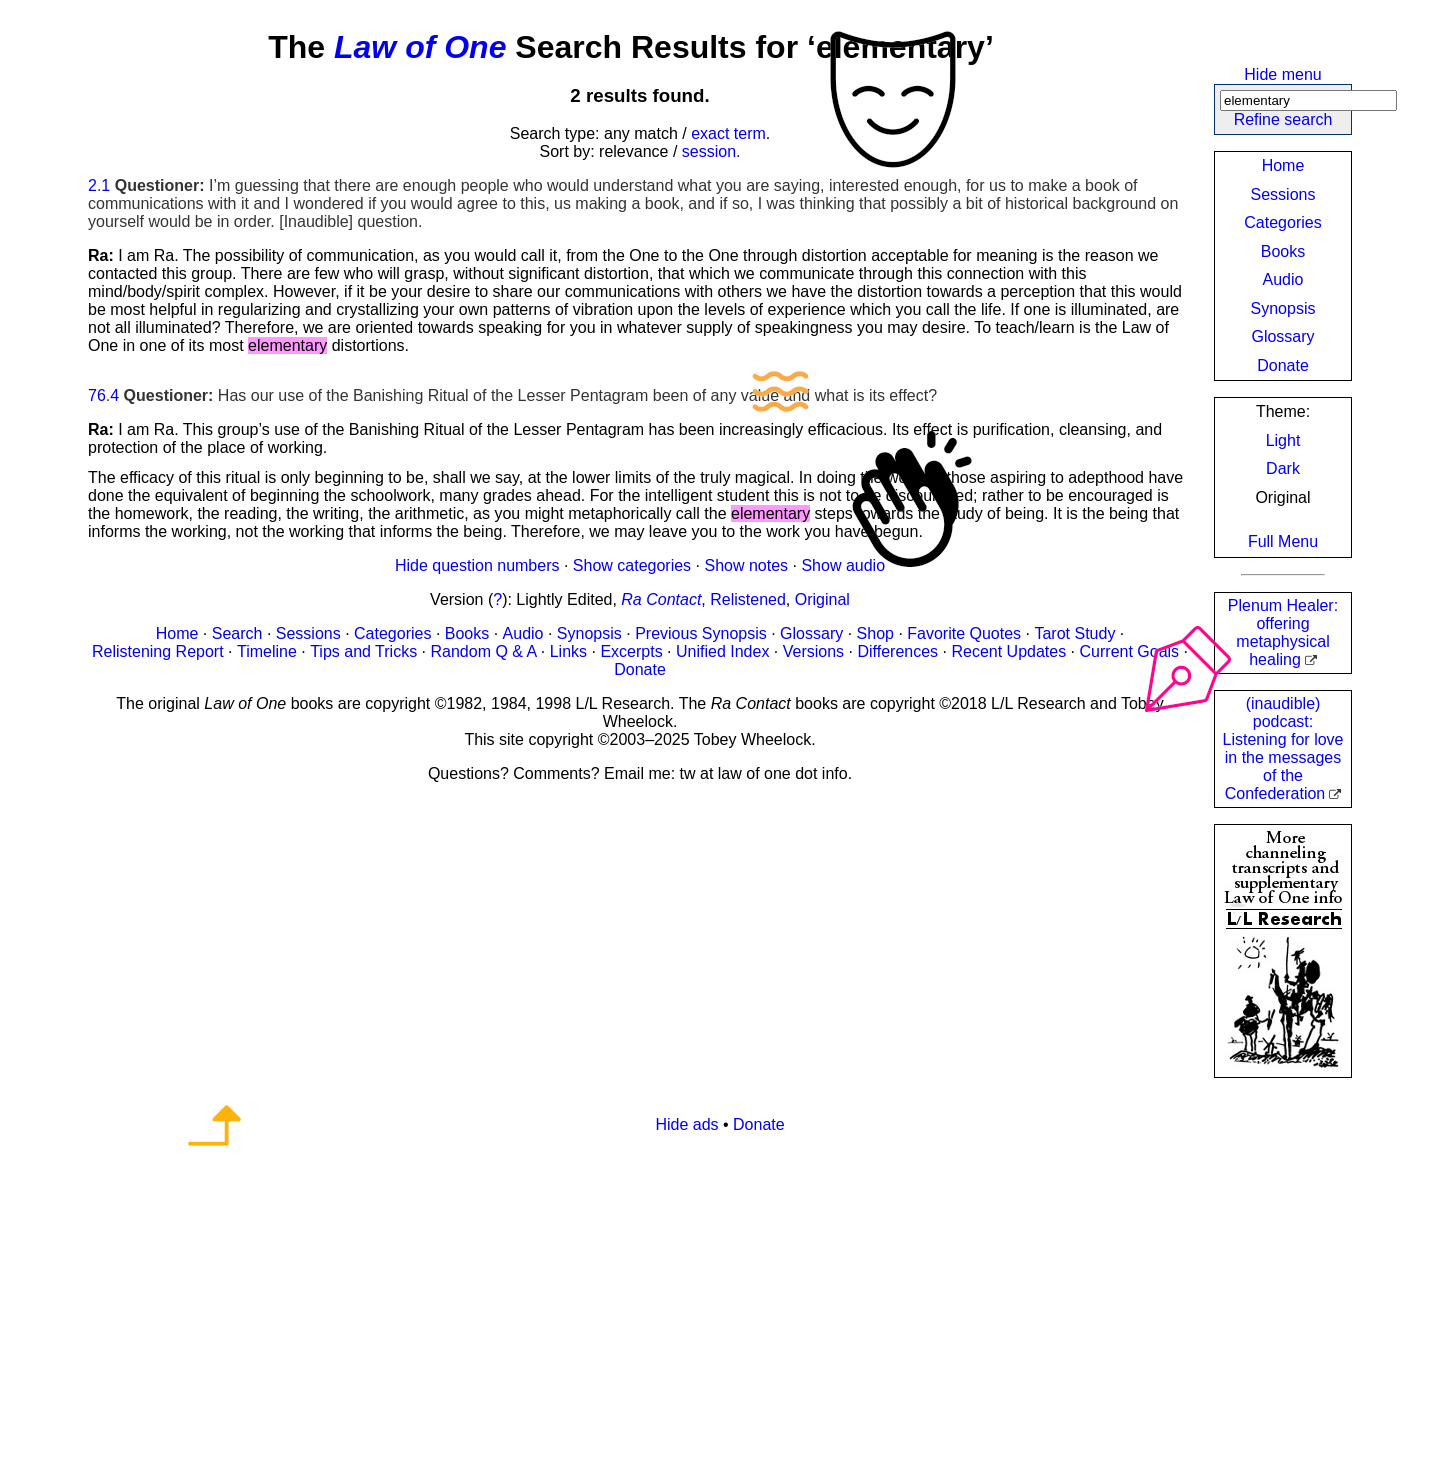 The image size is (1440, 1459). Describe the element at coordinates (910, 499) in the screenshot. I see `applaud or react positively to content` at that location.